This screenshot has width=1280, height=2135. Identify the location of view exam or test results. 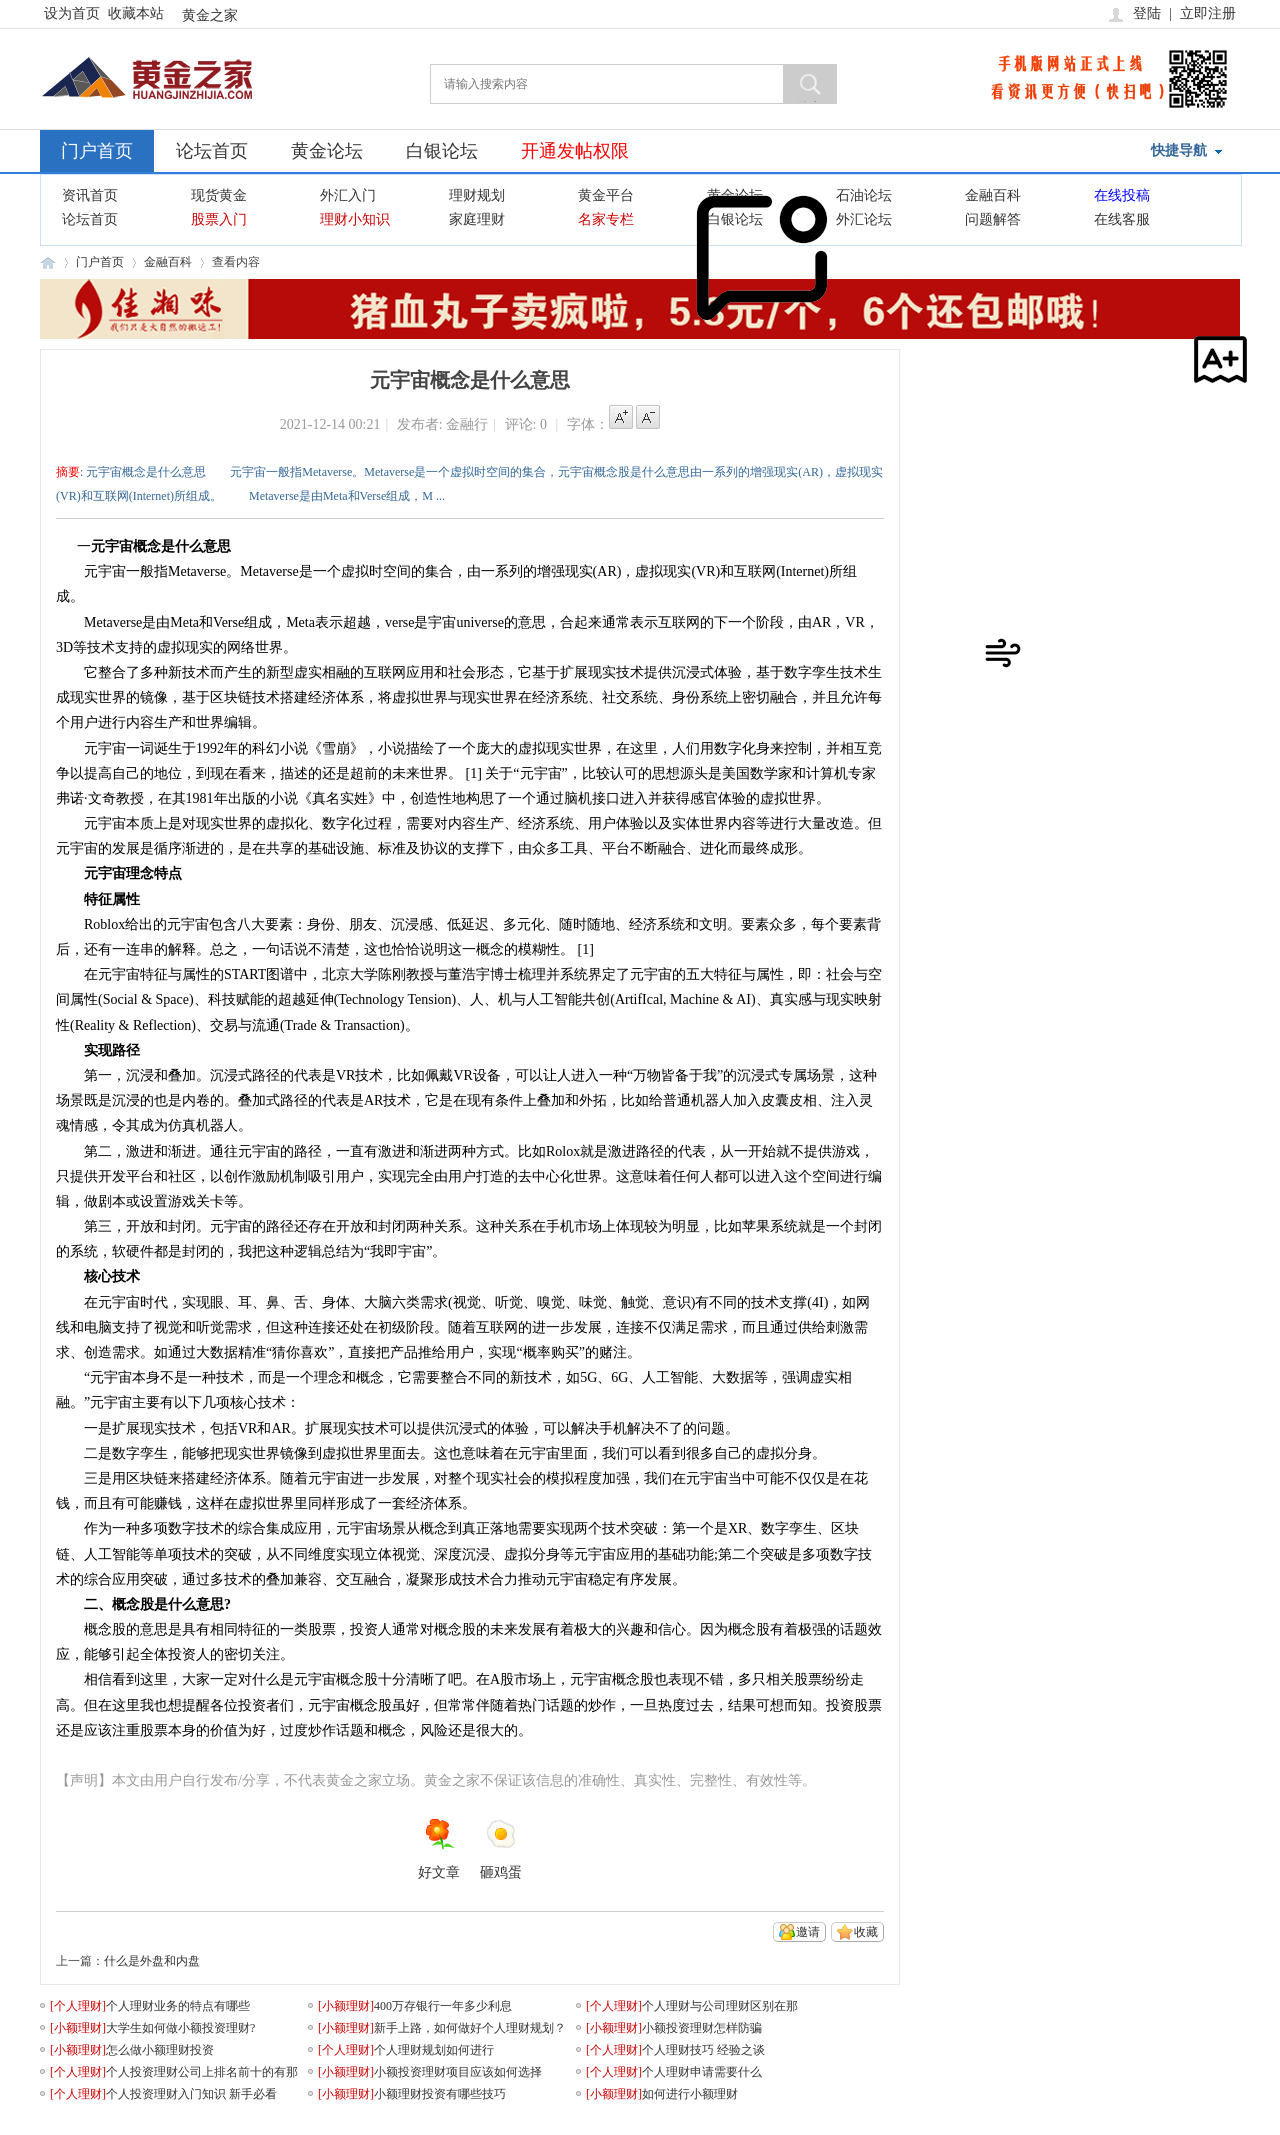
(1220, 358).